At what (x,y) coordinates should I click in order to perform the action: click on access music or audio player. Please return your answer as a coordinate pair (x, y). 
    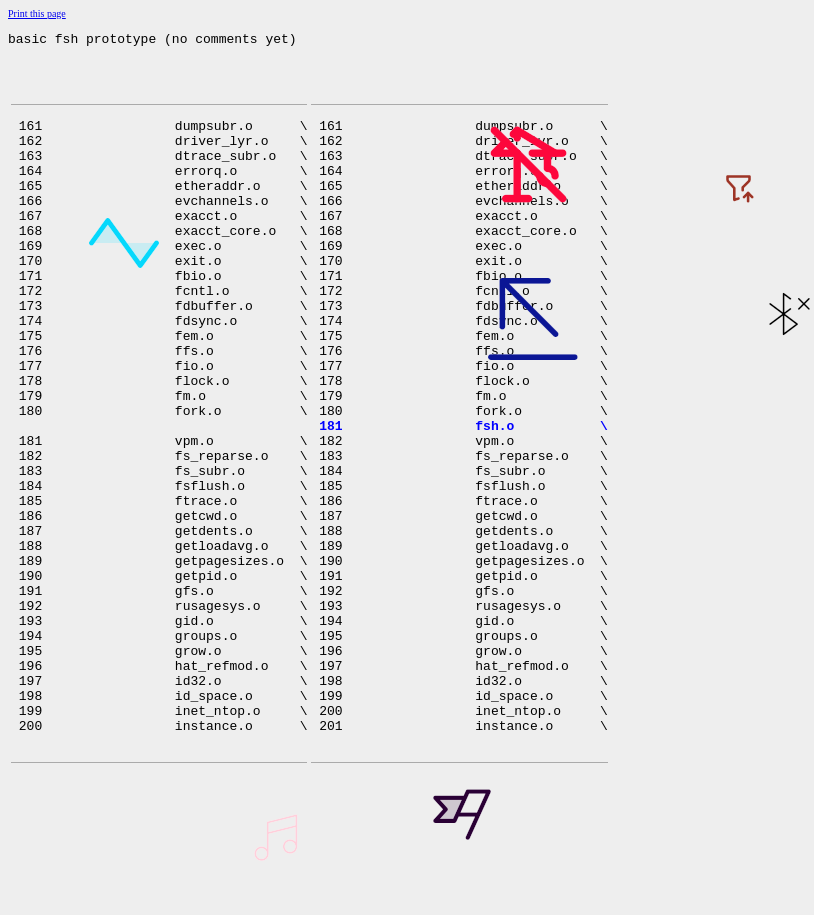
    Looking at the image, I should click on (278, 838).